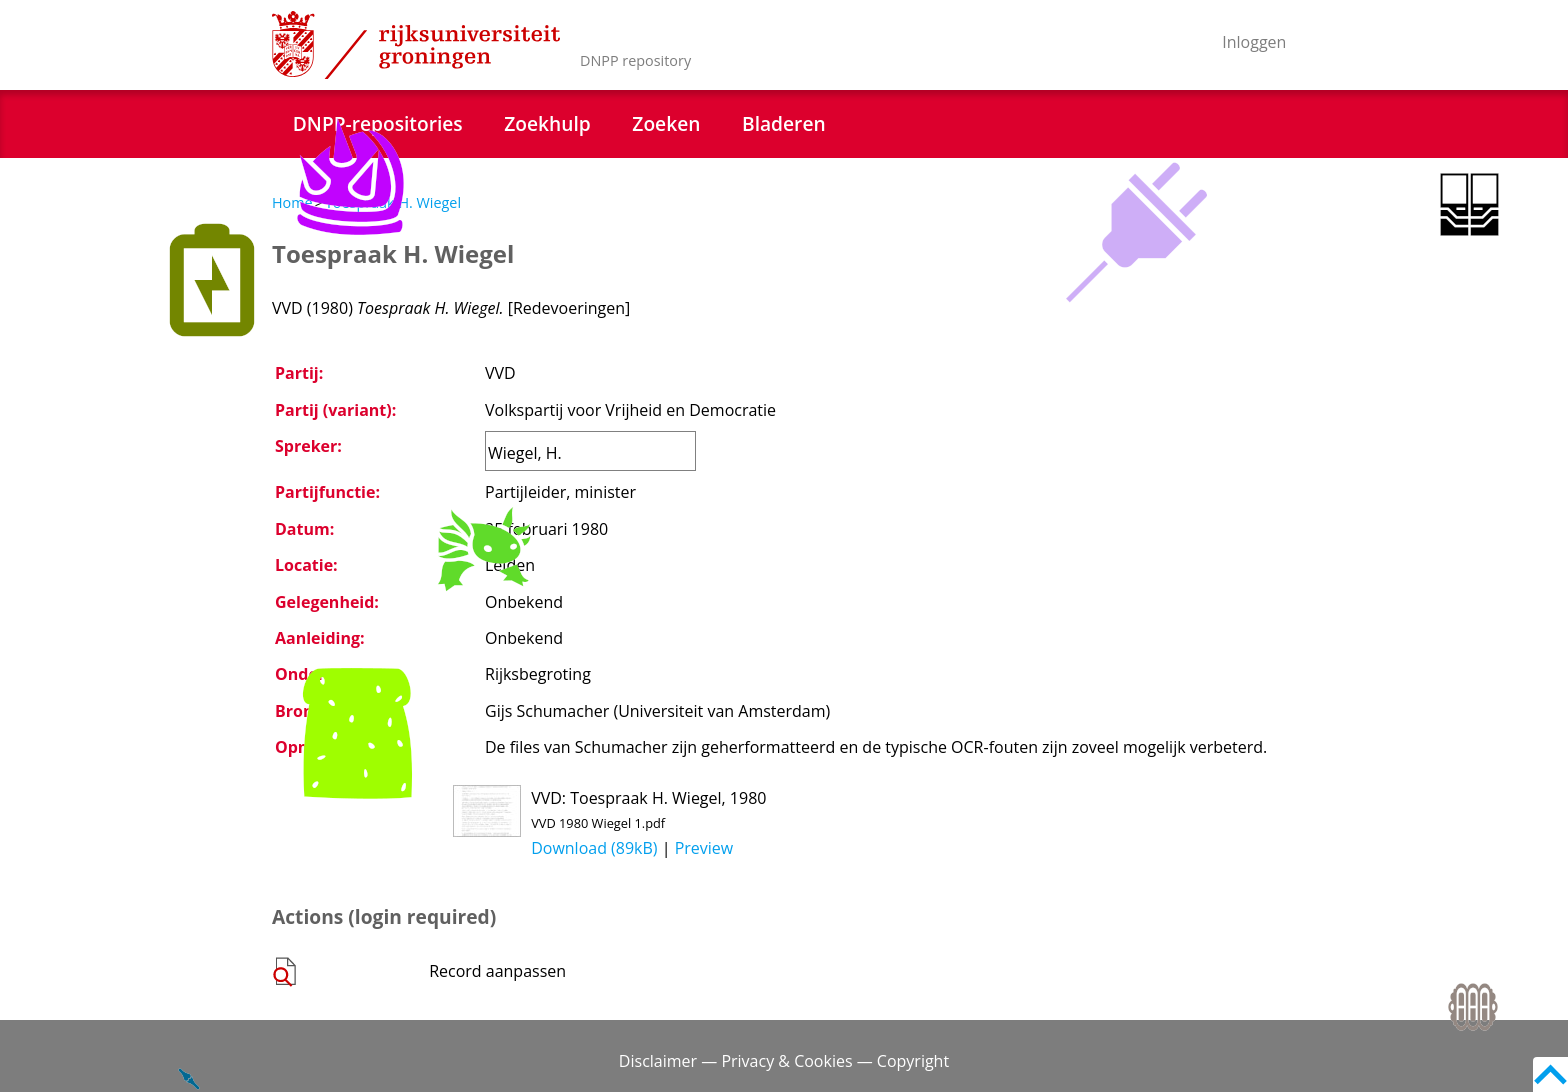 Image resolution: width=1568 pixels, height=1092 pixels. I want to click on equip shoulder armor to your character, so click(350, 176).